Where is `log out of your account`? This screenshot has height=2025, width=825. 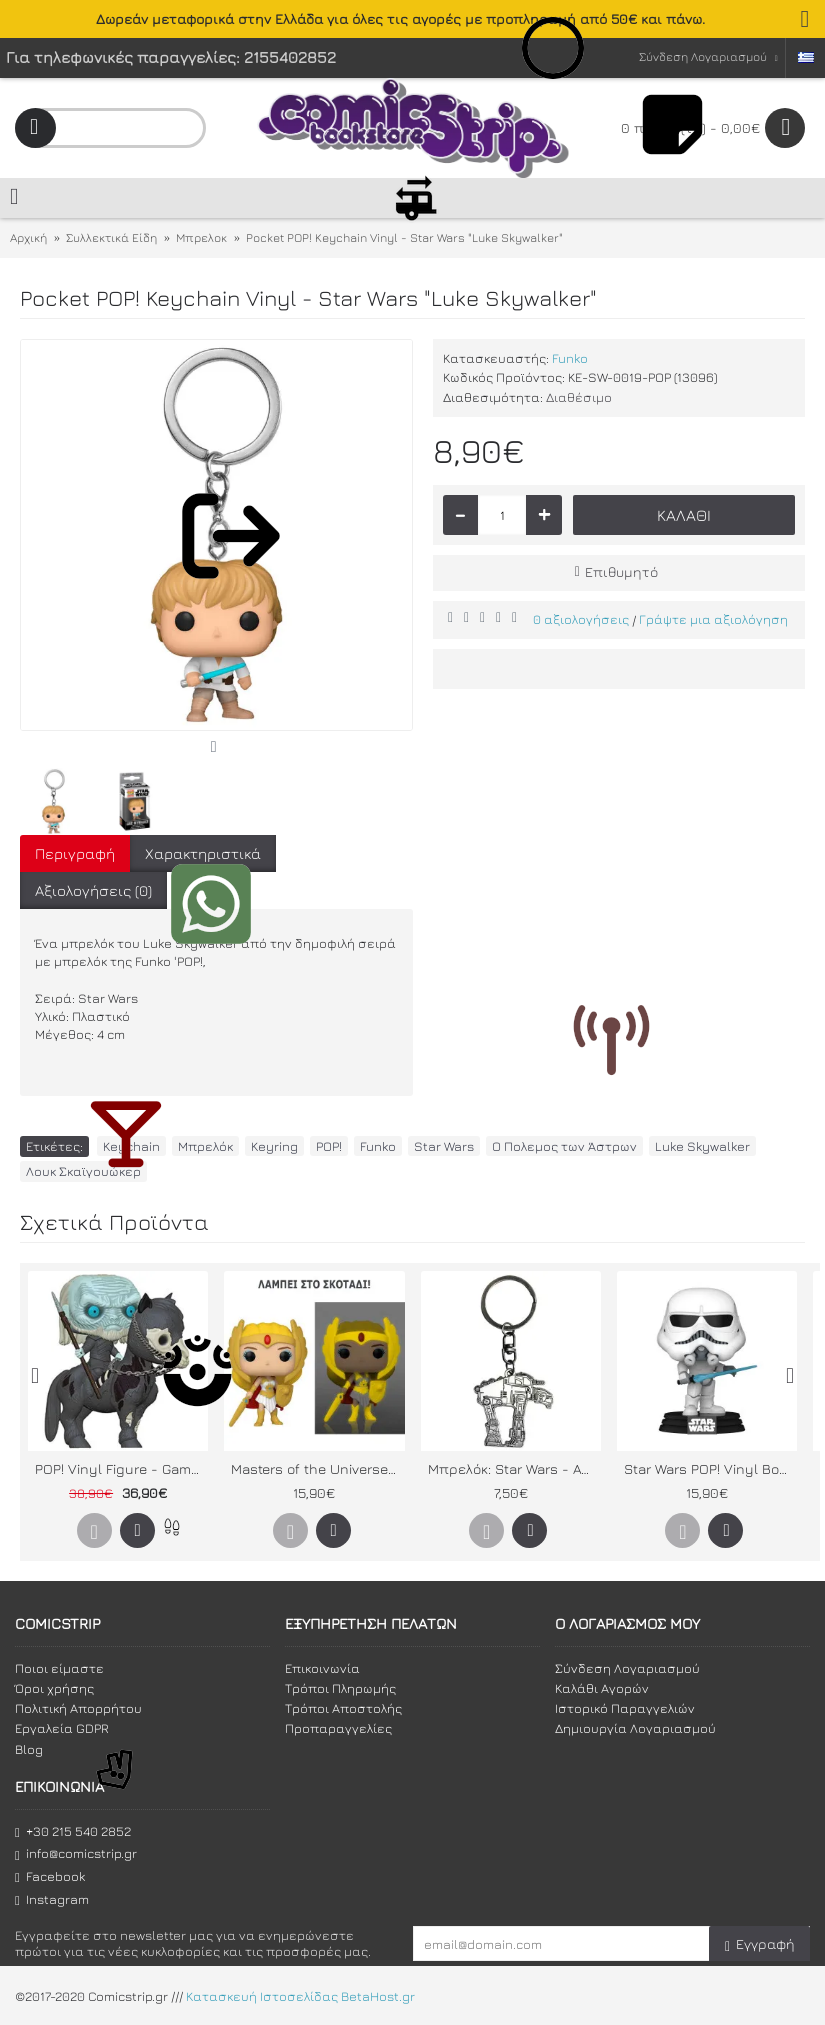
log out of your account is located at coordinates (231, 536).